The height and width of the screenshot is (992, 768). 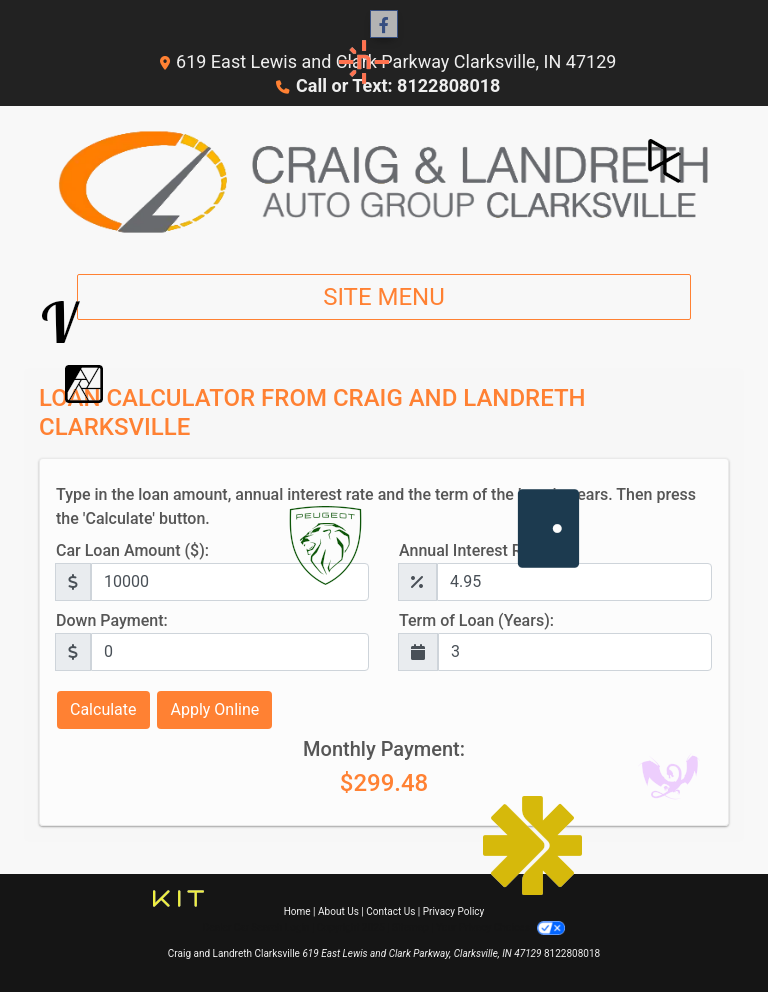 I want to click on Netlify logo, so click(x=364, y=62).